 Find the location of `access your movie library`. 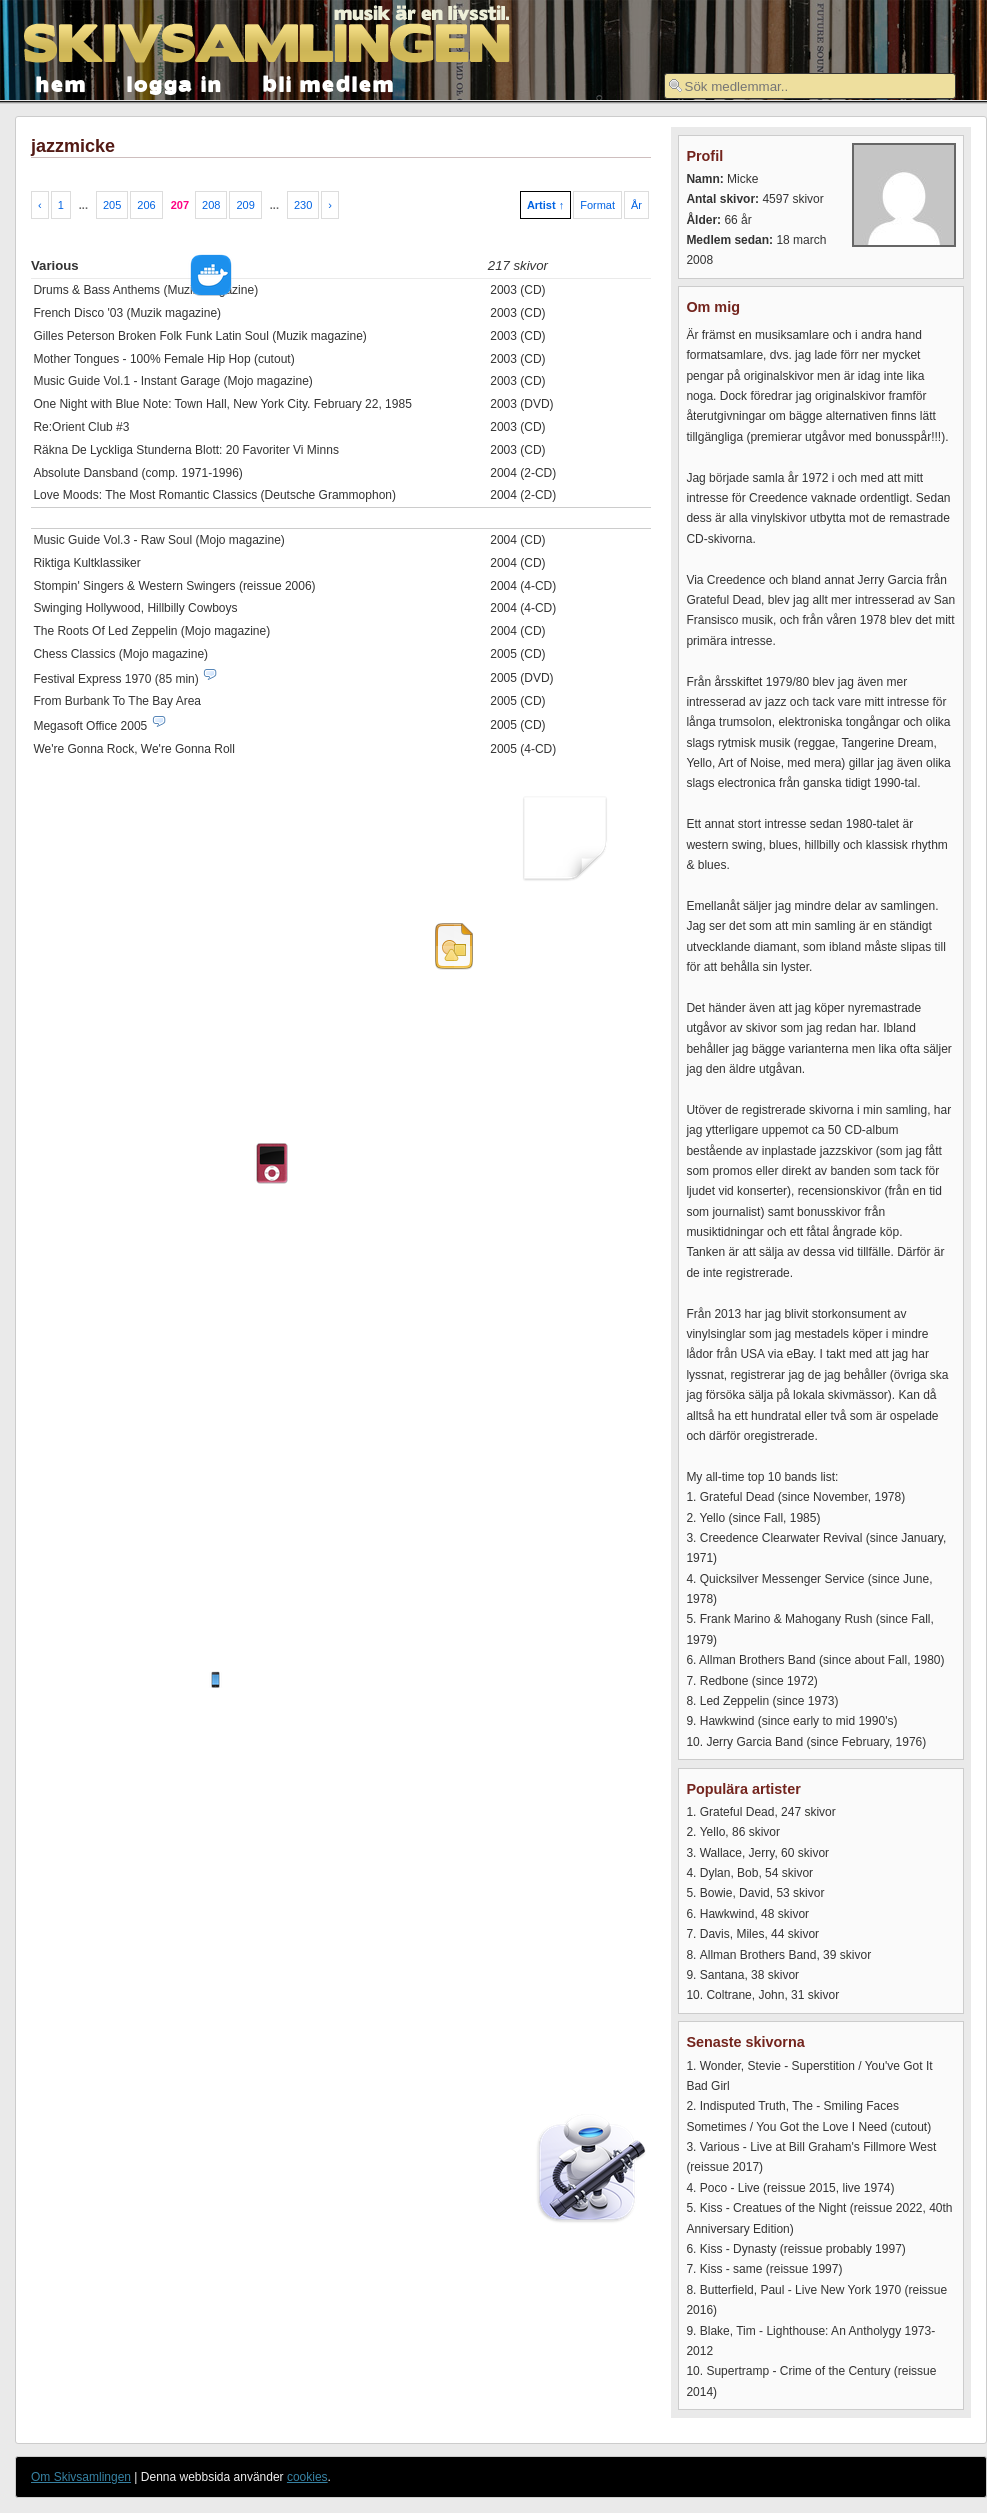

access your movie library is located at coordinates (336, 1257).